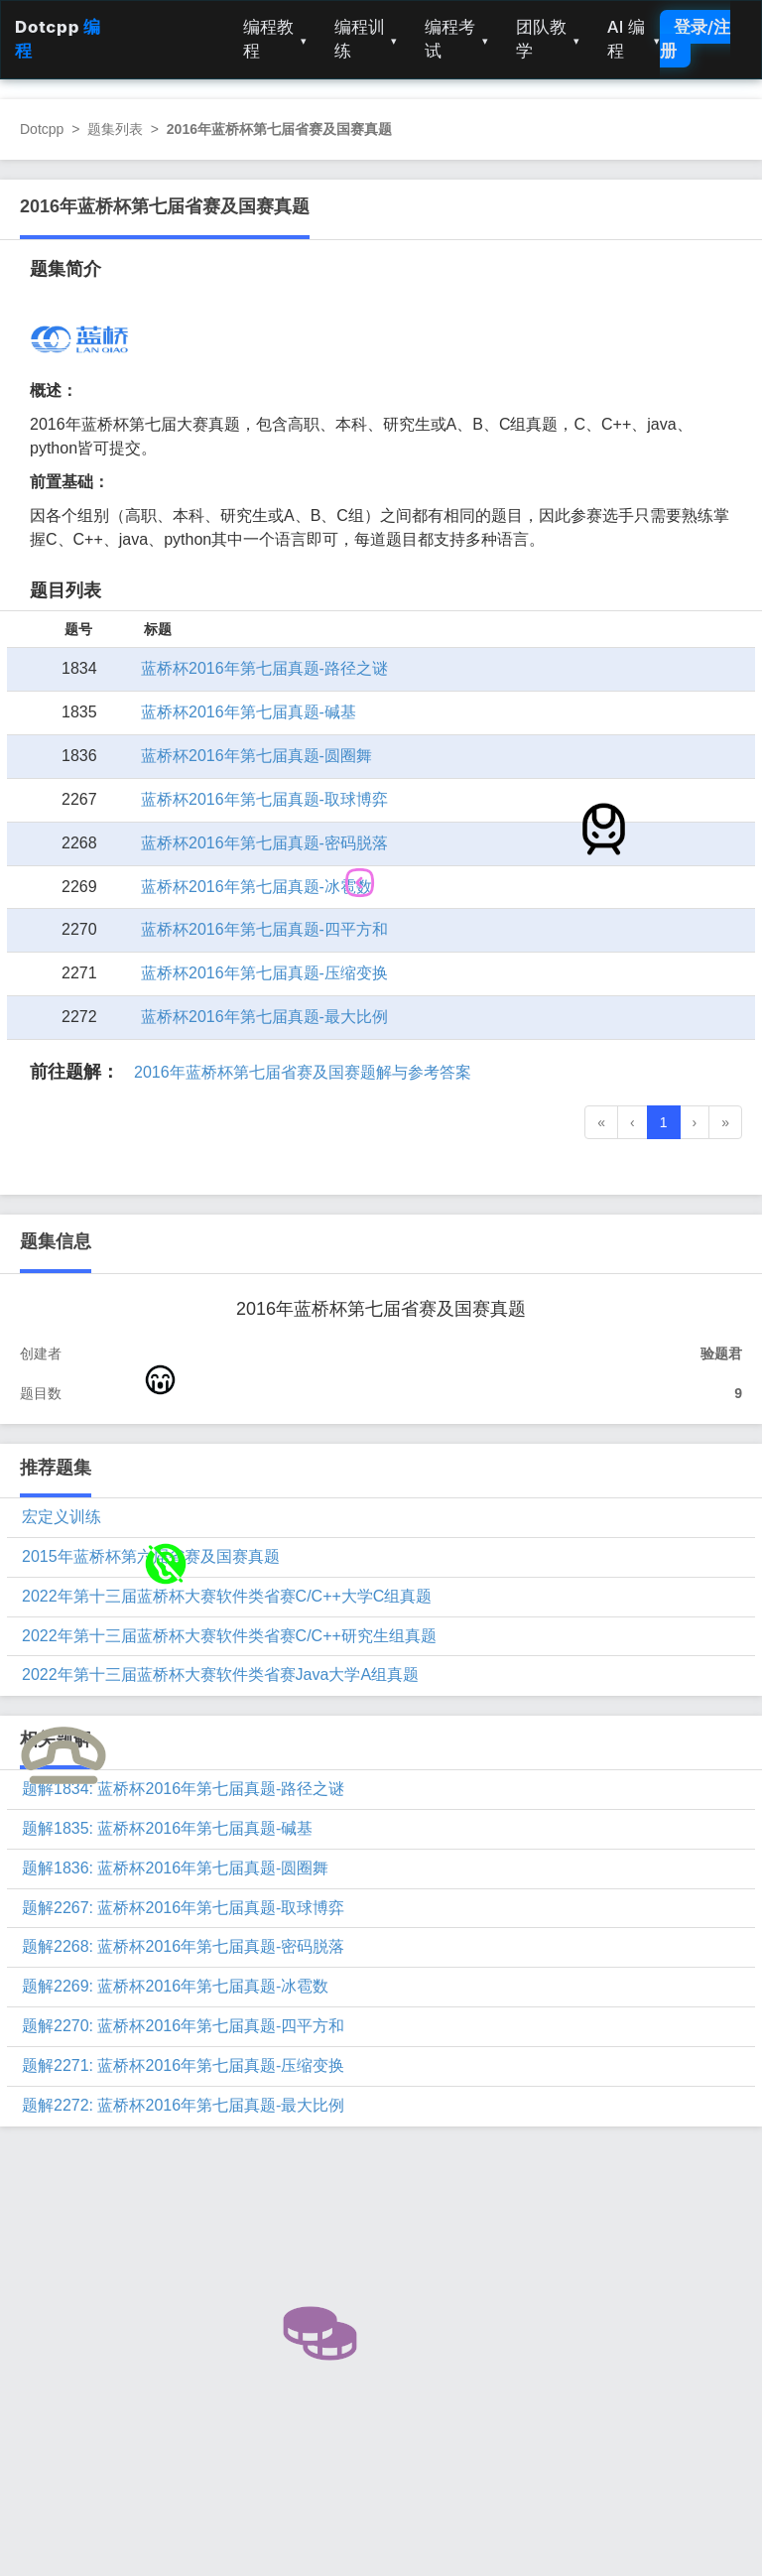 The height and width of the screenshot is (2576, 762). What do you see at coordinates (160, 1379) in the screenshot?
I see `indicates a sad or crying emotional state` at bounding box center [160, 1379].